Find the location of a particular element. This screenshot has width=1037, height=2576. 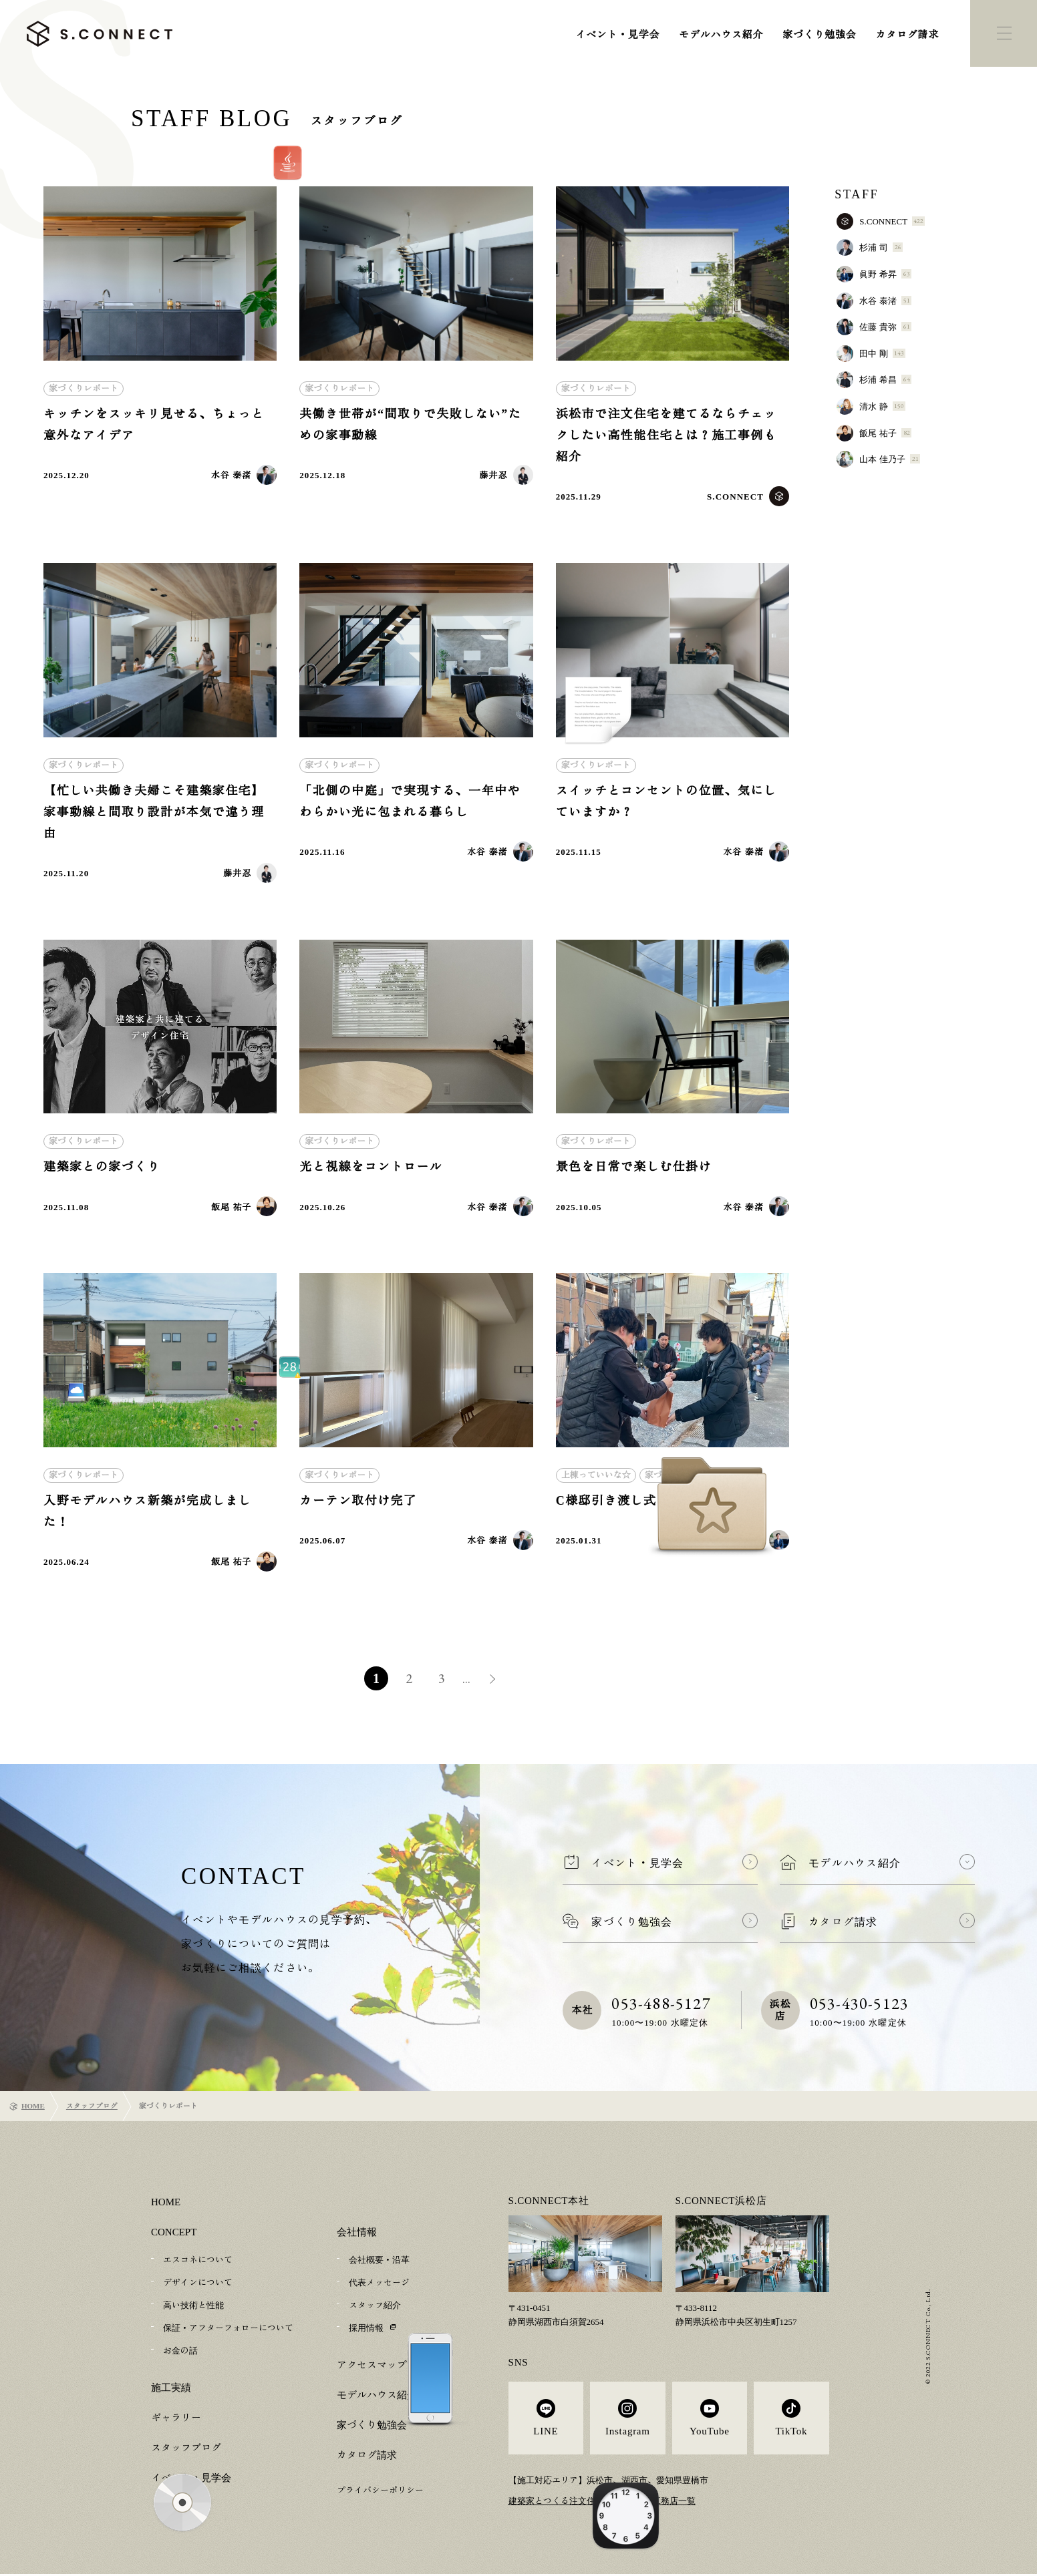

a text clipping file containing copied text is located at coordinates (598, 711).